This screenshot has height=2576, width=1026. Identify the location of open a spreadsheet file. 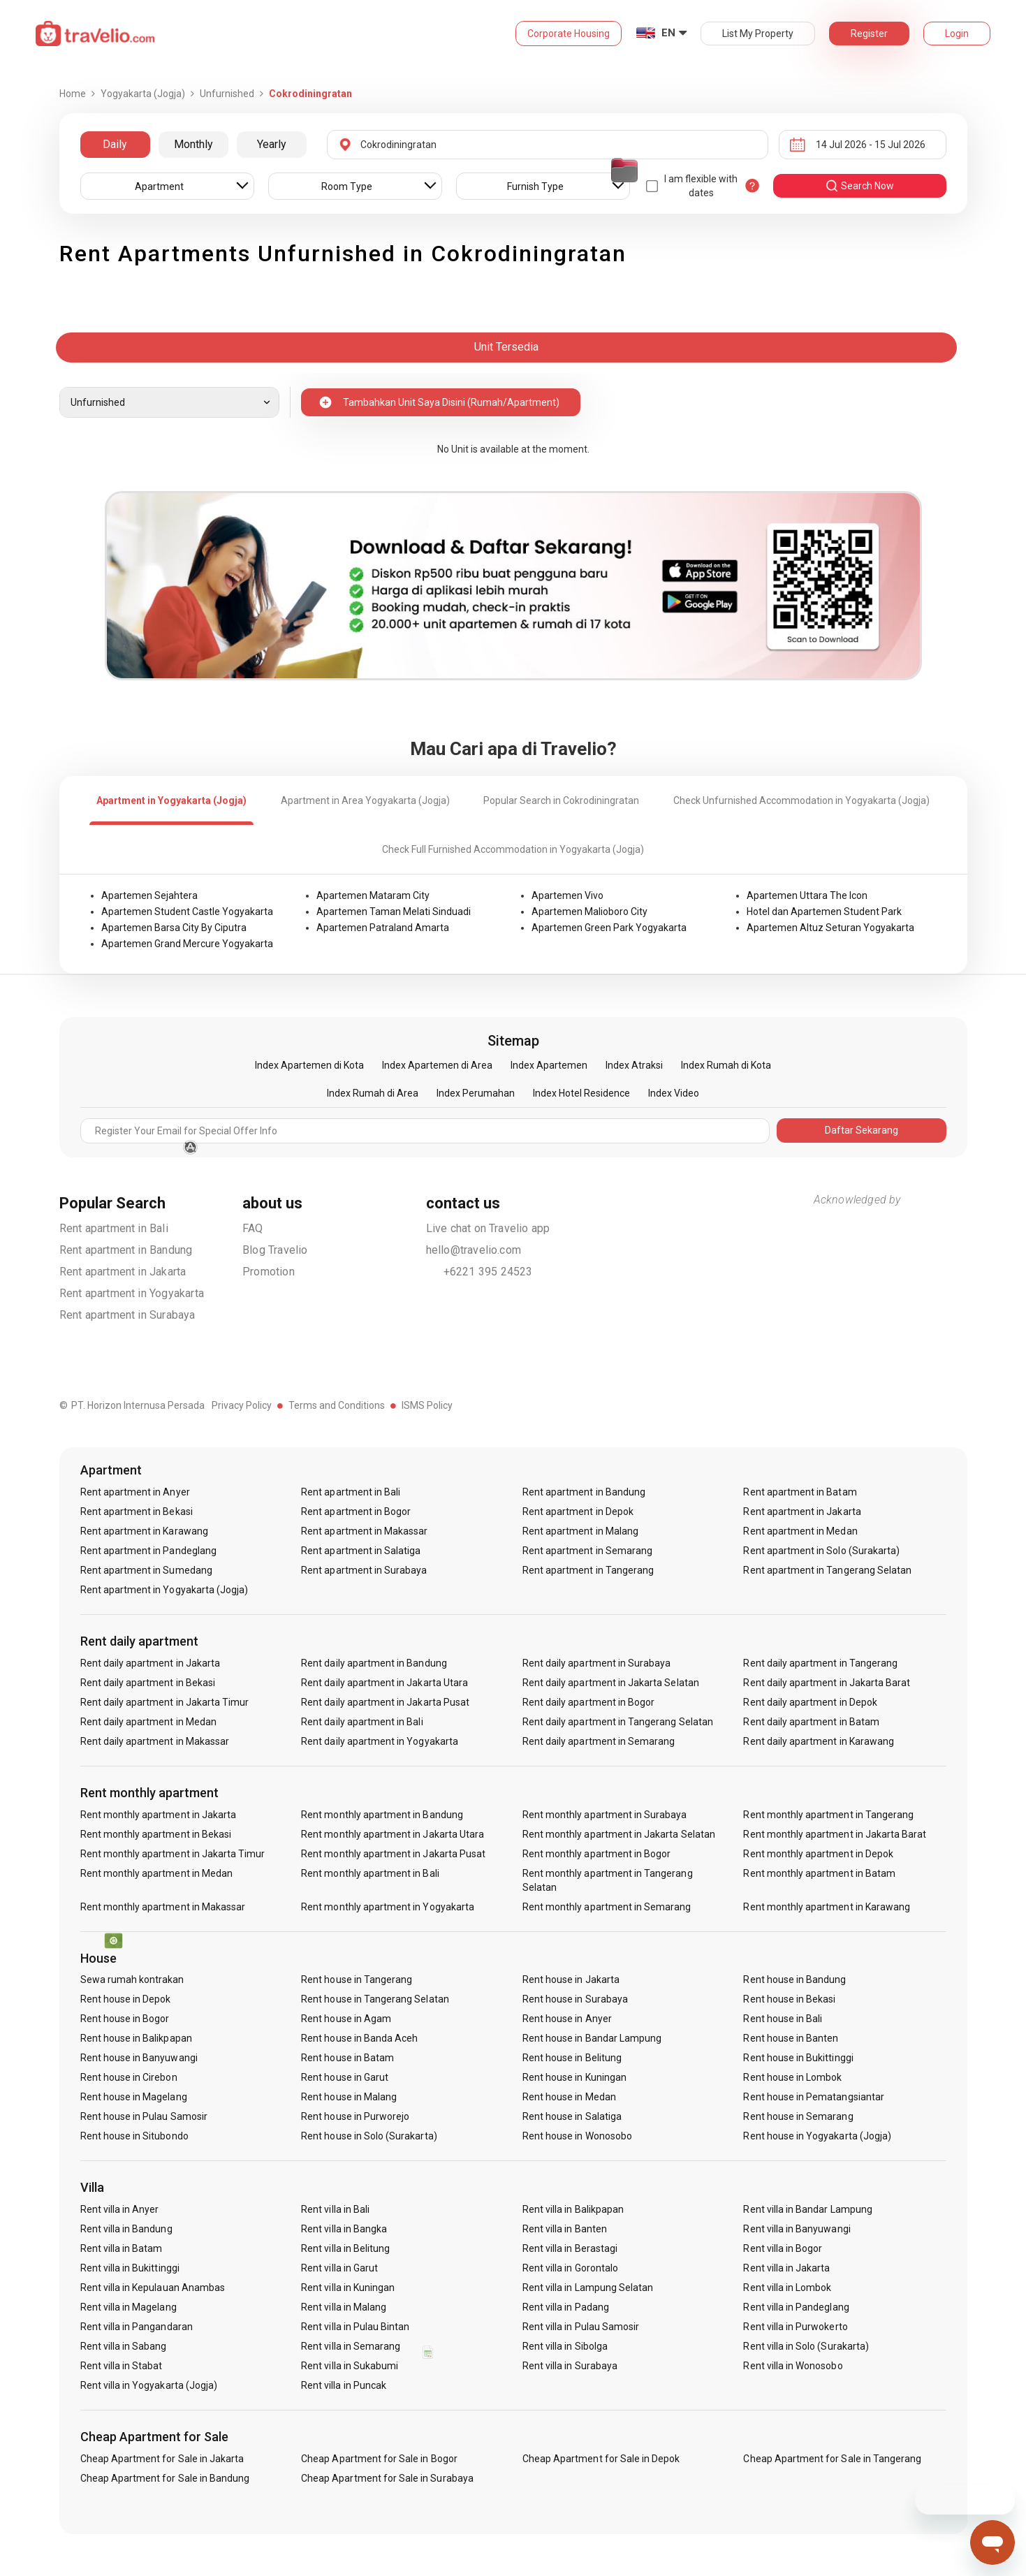
(427, 2352).